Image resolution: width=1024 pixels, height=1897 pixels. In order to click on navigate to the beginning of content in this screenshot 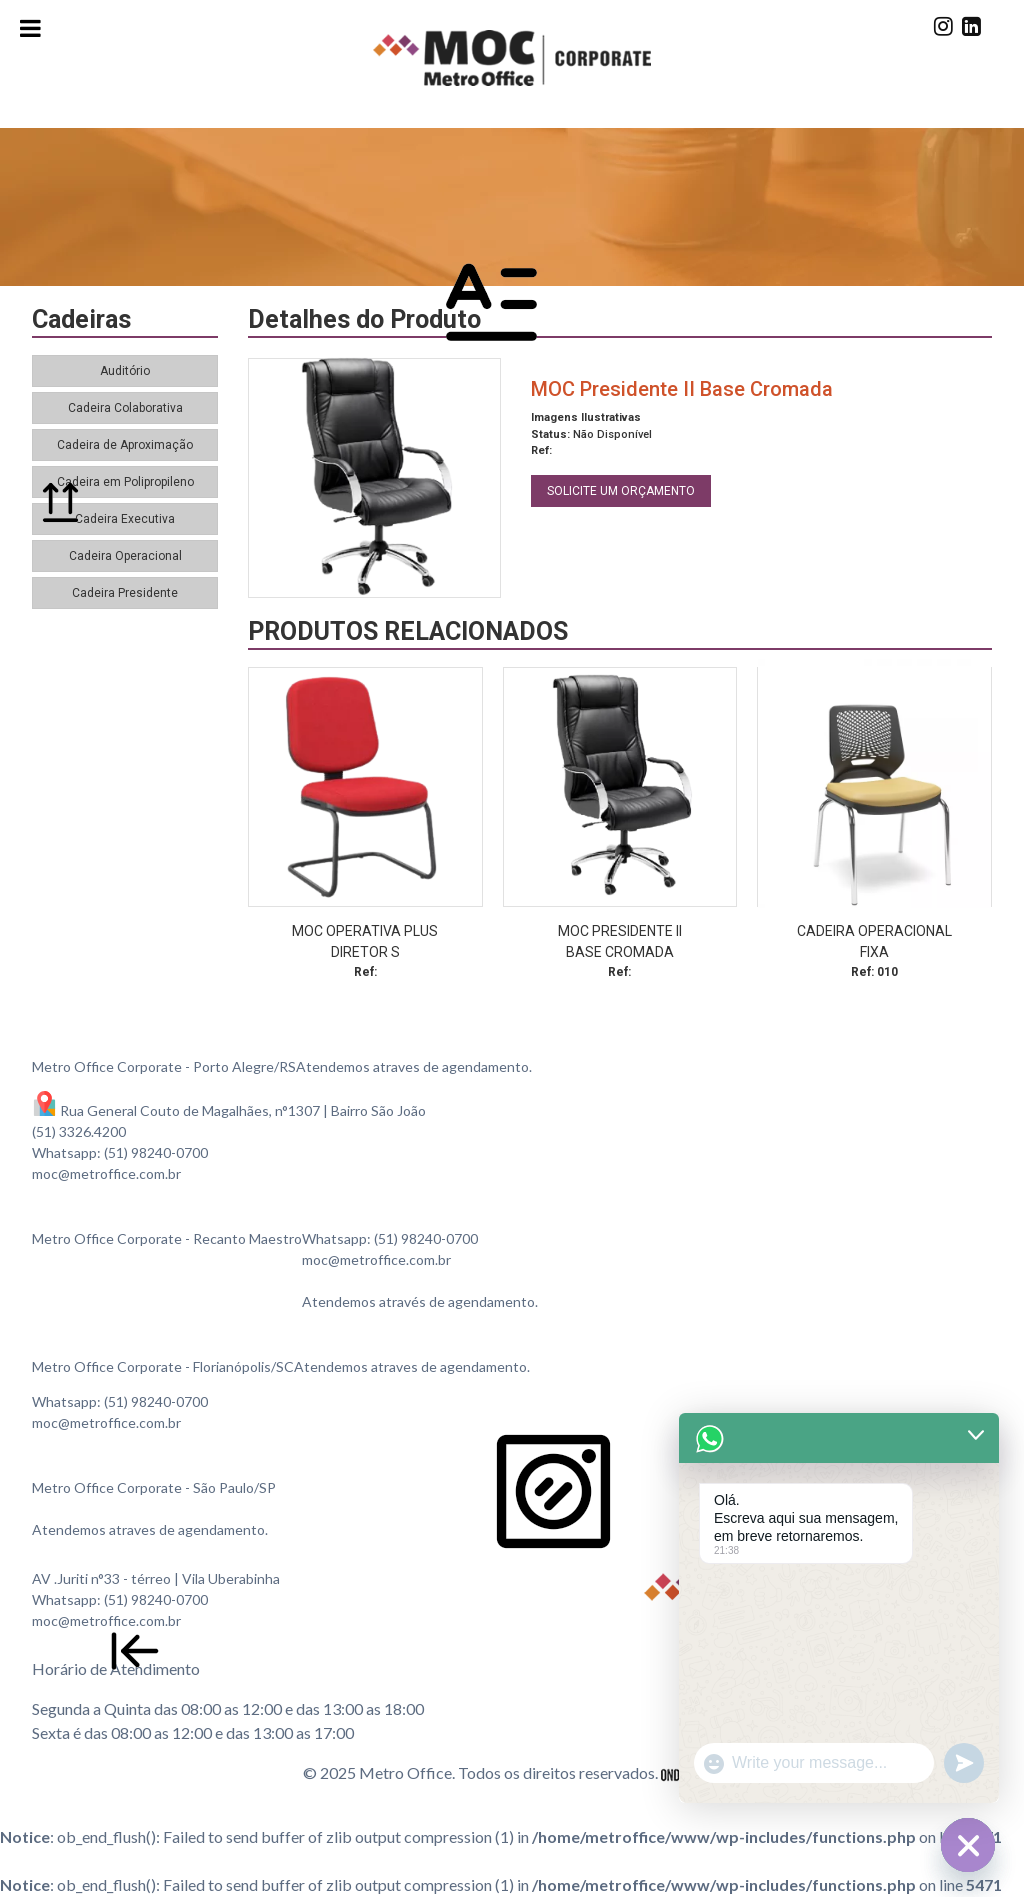, I will do `click(135, 1651)`.